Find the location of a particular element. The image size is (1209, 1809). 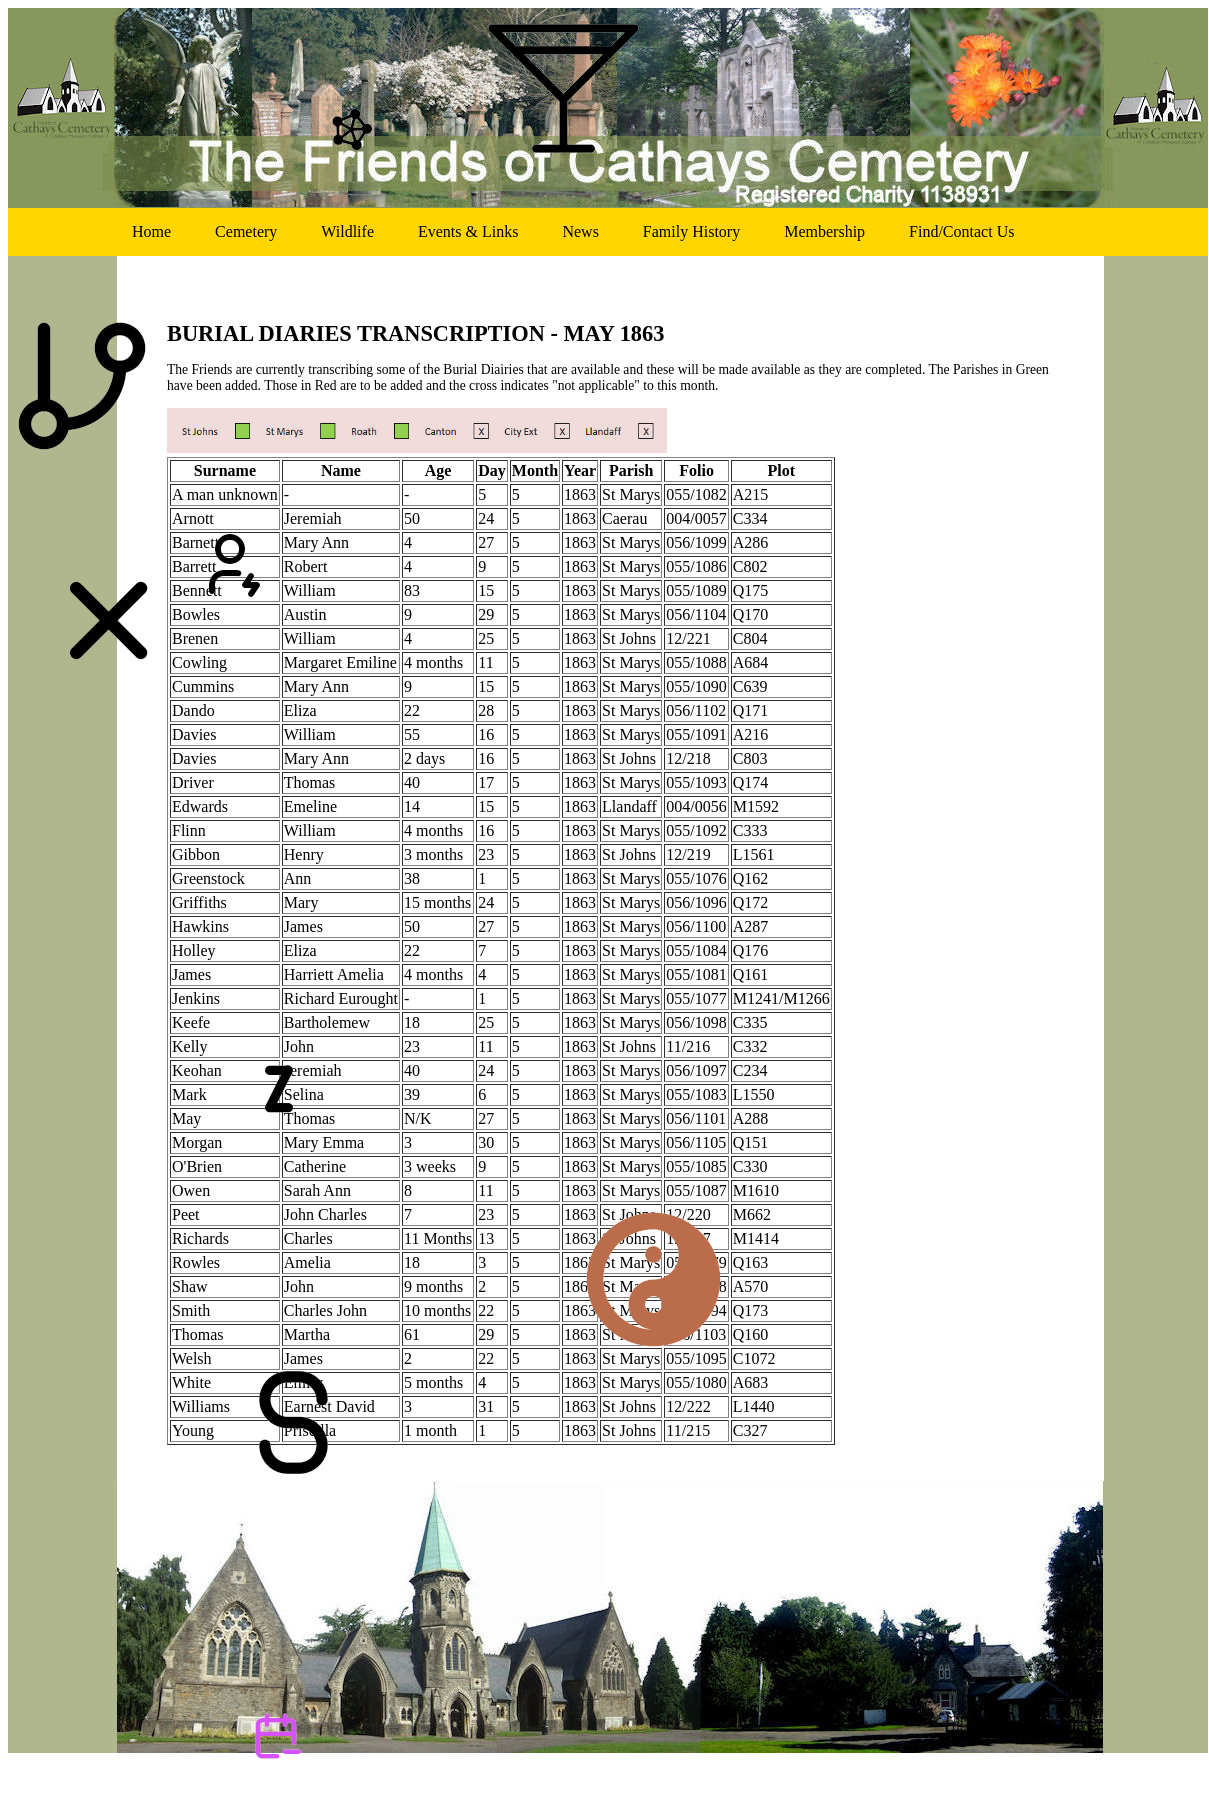

close or dismiss a dialog is located at coordinates (108, 620).